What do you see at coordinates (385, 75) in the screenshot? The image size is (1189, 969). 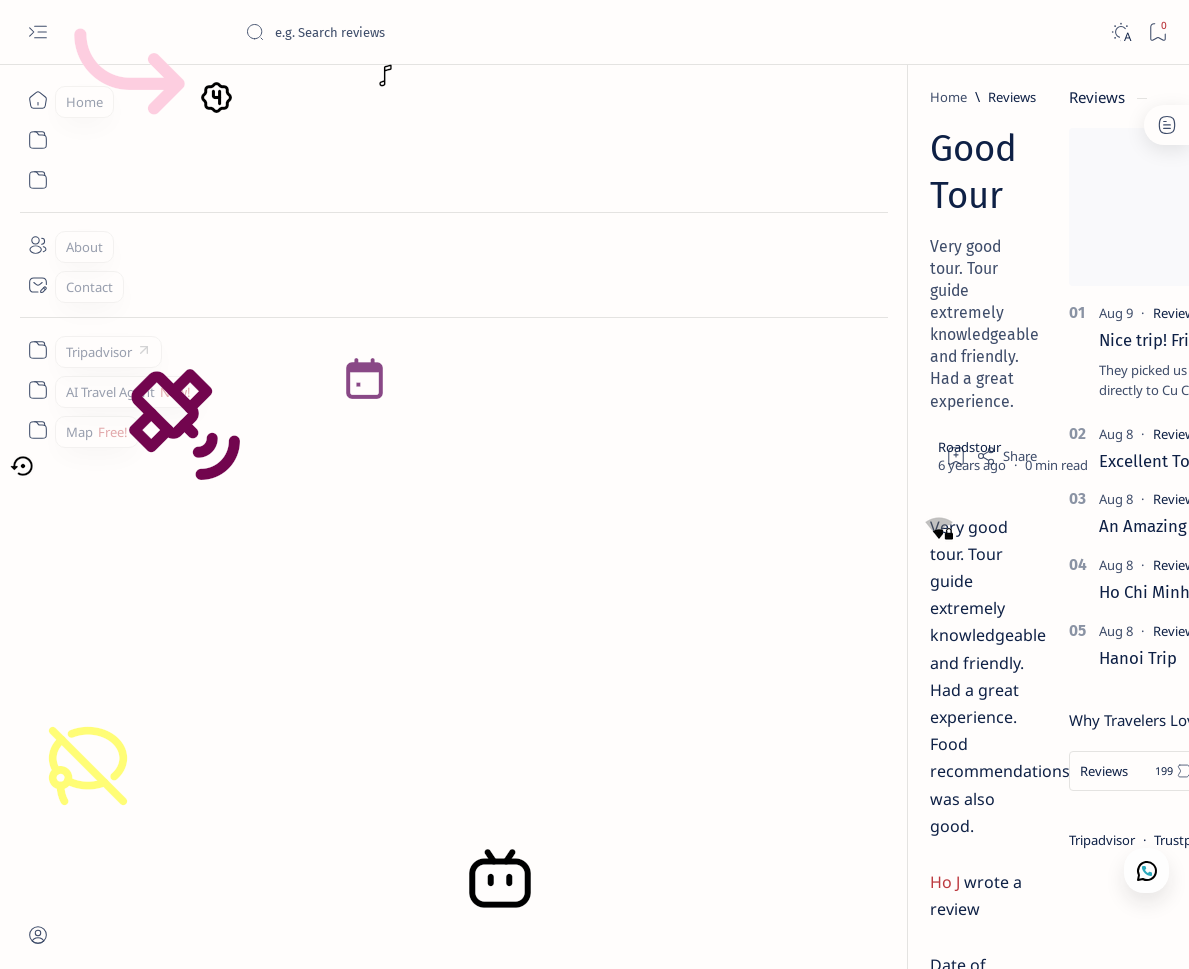 I see `play or access music` at bounding box center [385, 75].